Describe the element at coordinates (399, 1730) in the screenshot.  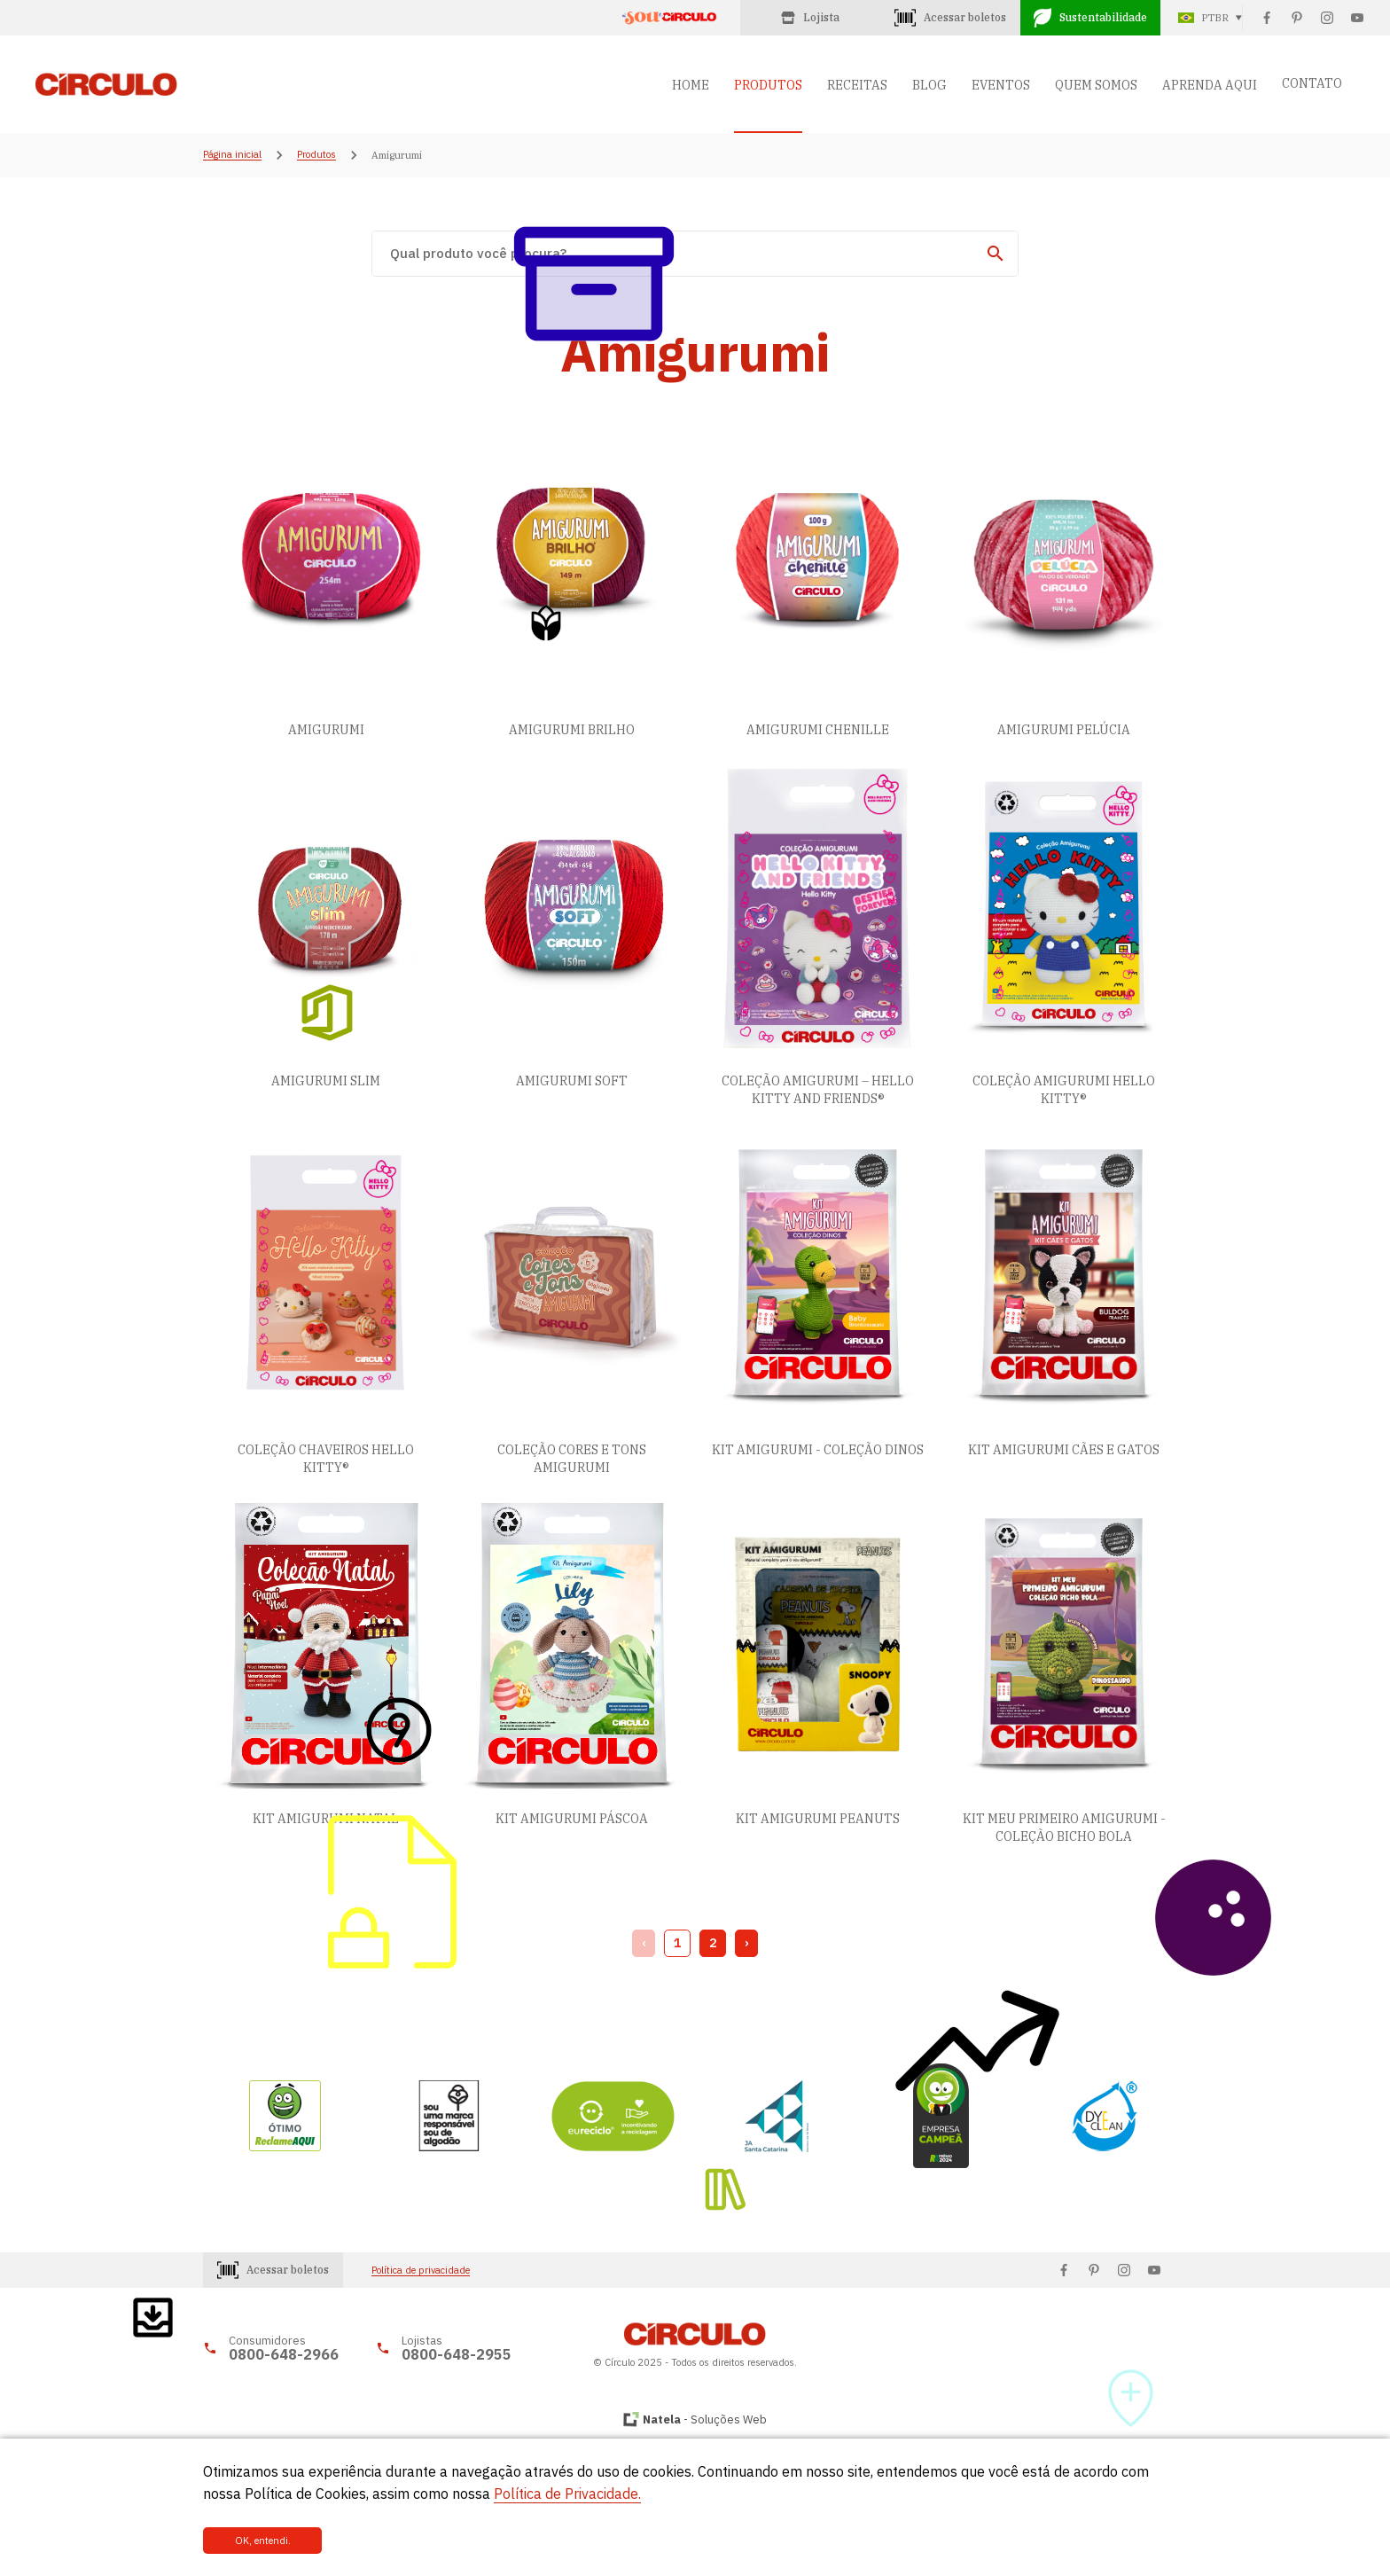
I see `indicates item number nine in a list or sequence` at that location.